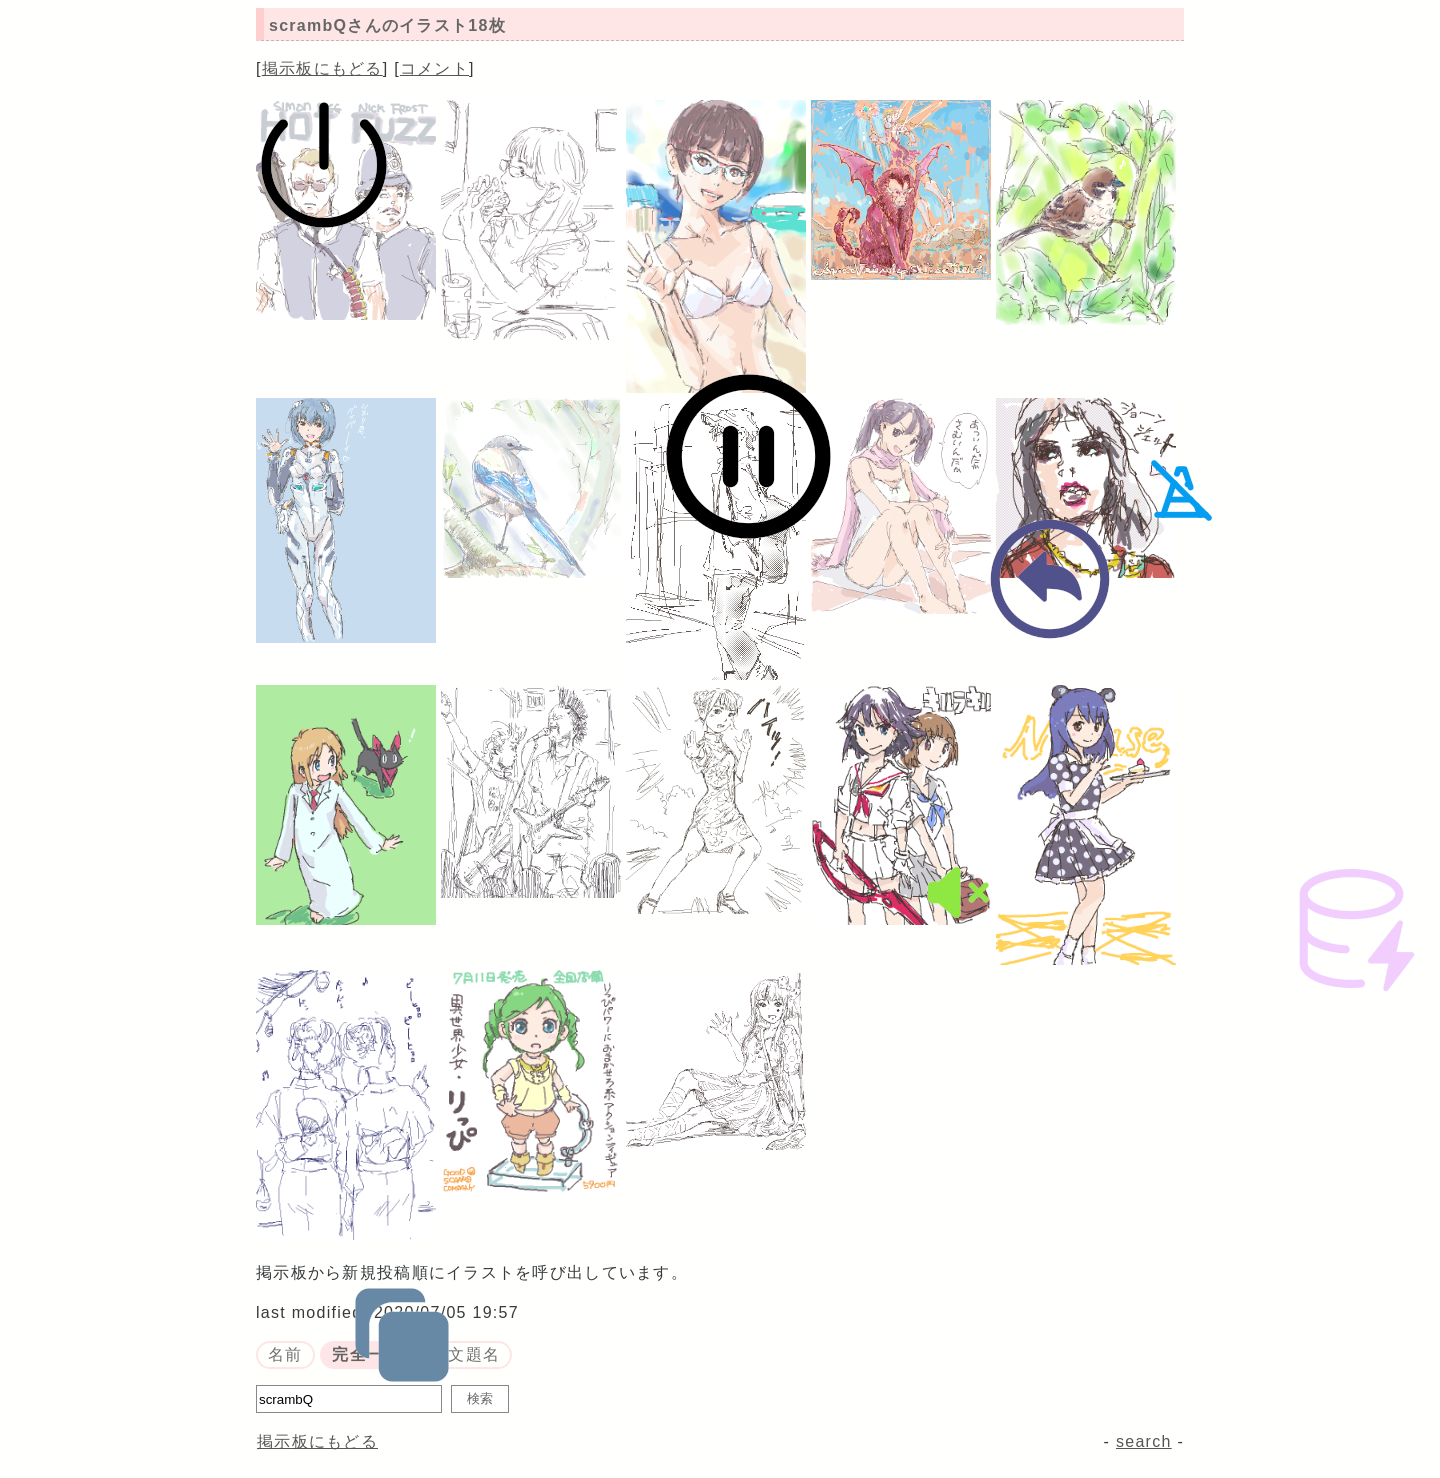  I want to click on turn device on or off, so click(324, 165).